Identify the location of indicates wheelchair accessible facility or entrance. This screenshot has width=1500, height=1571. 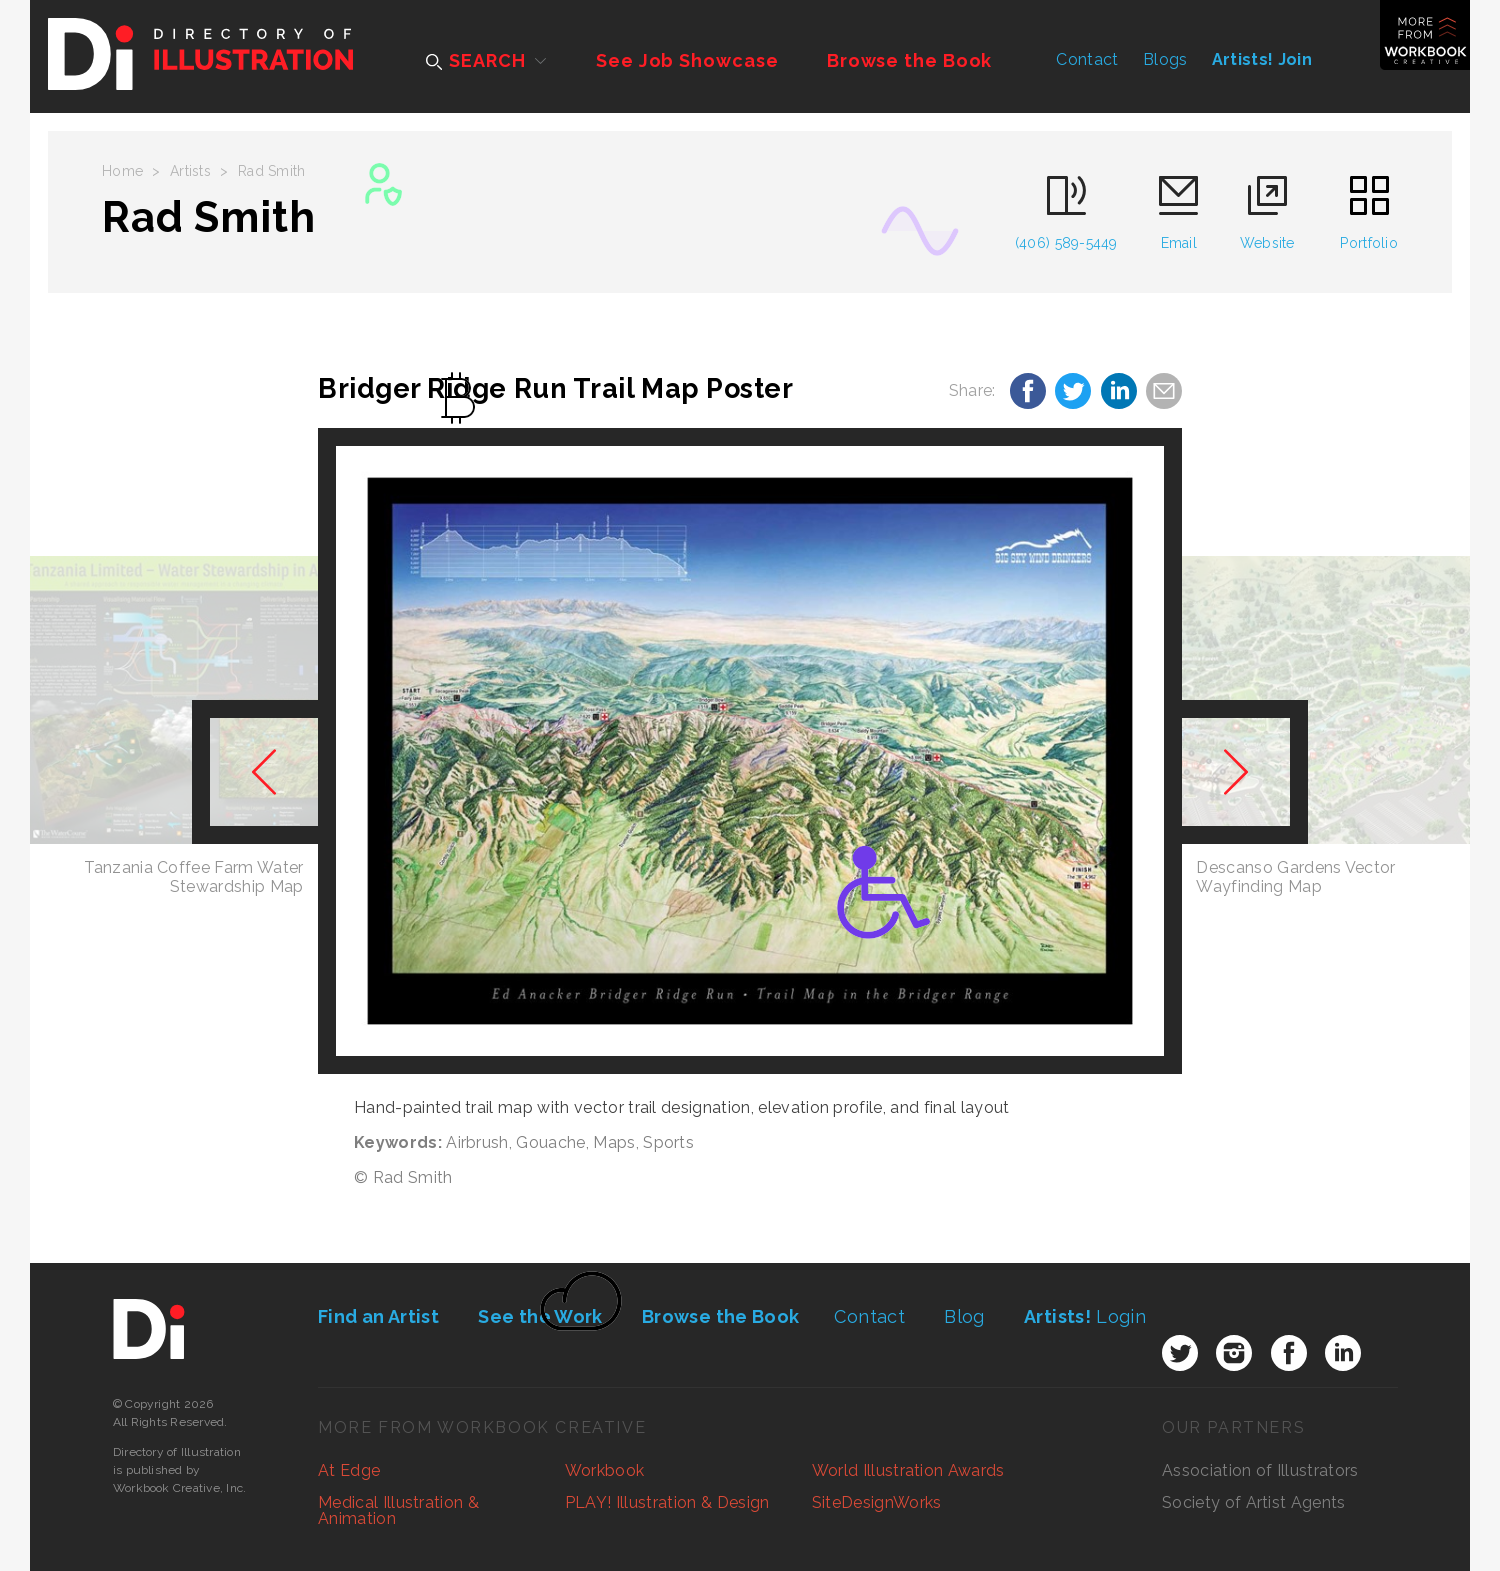
(875, 894).